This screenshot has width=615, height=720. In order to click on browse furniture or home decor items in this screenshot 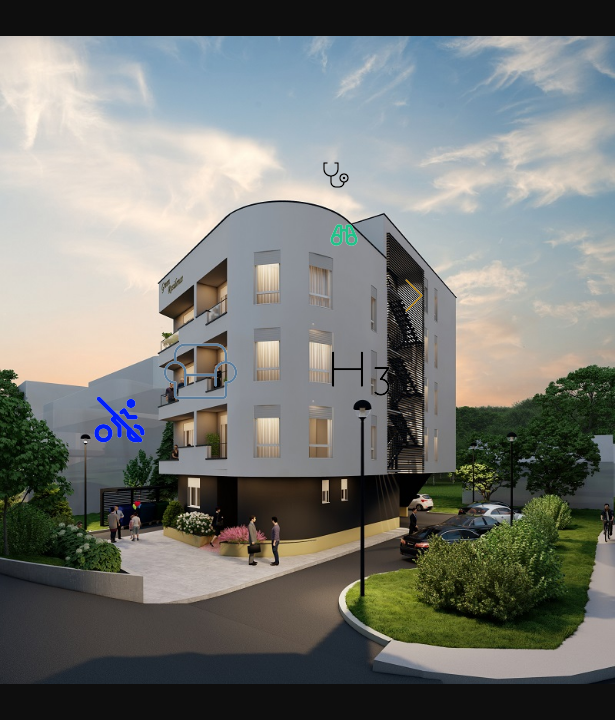, I will do `click(200, 372)`.